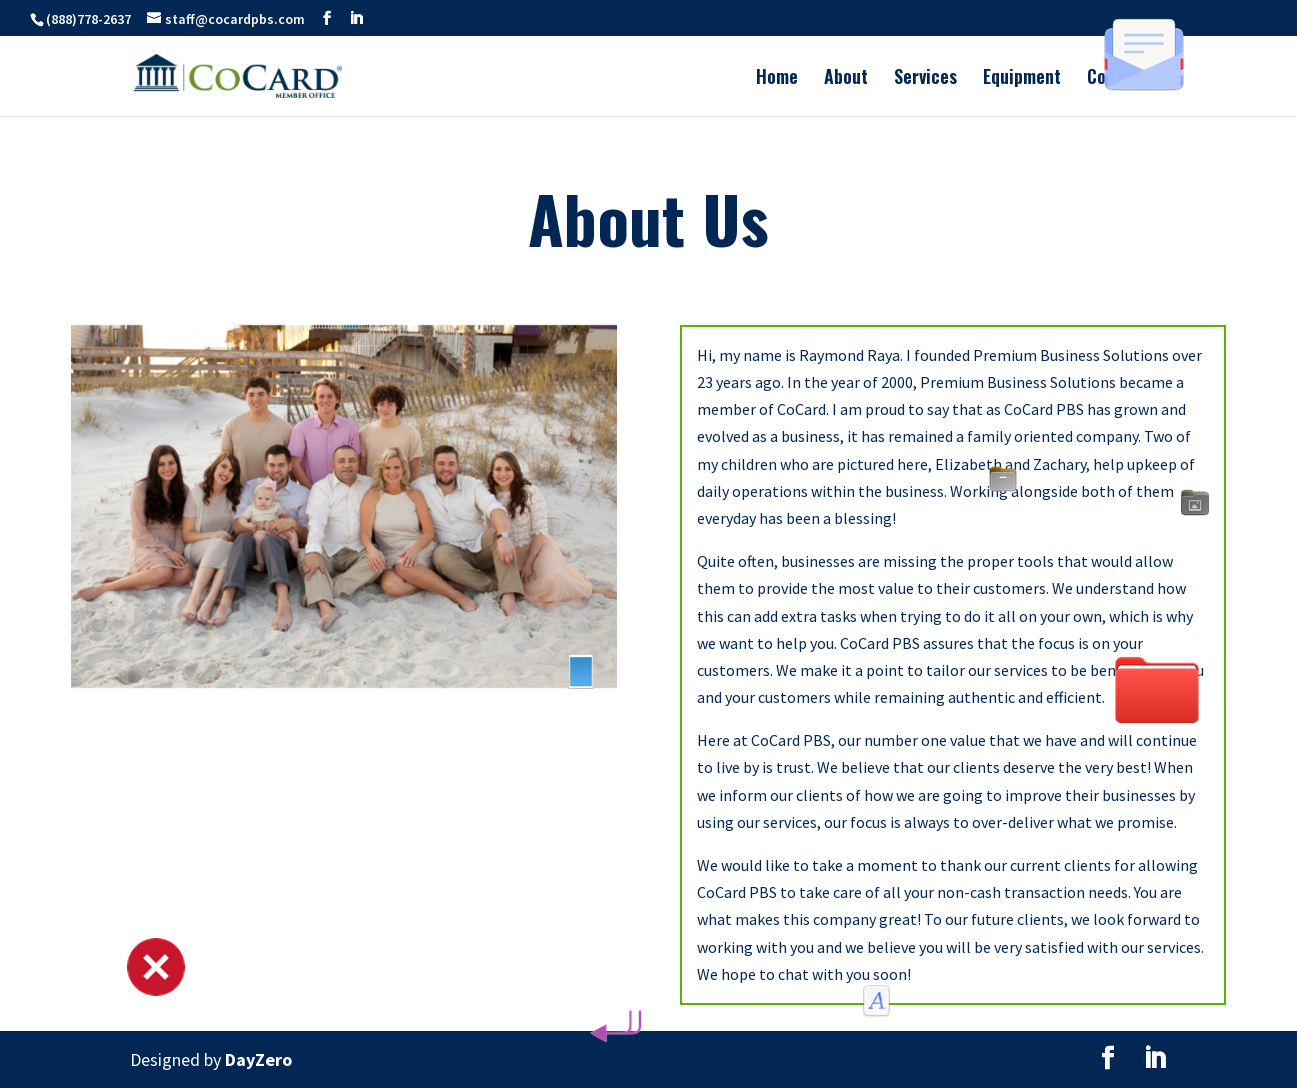  What do you see at coordinates (156, 967) in the screenshot?
I see `cancel or close a dialog` at bounding box center [156, 967].